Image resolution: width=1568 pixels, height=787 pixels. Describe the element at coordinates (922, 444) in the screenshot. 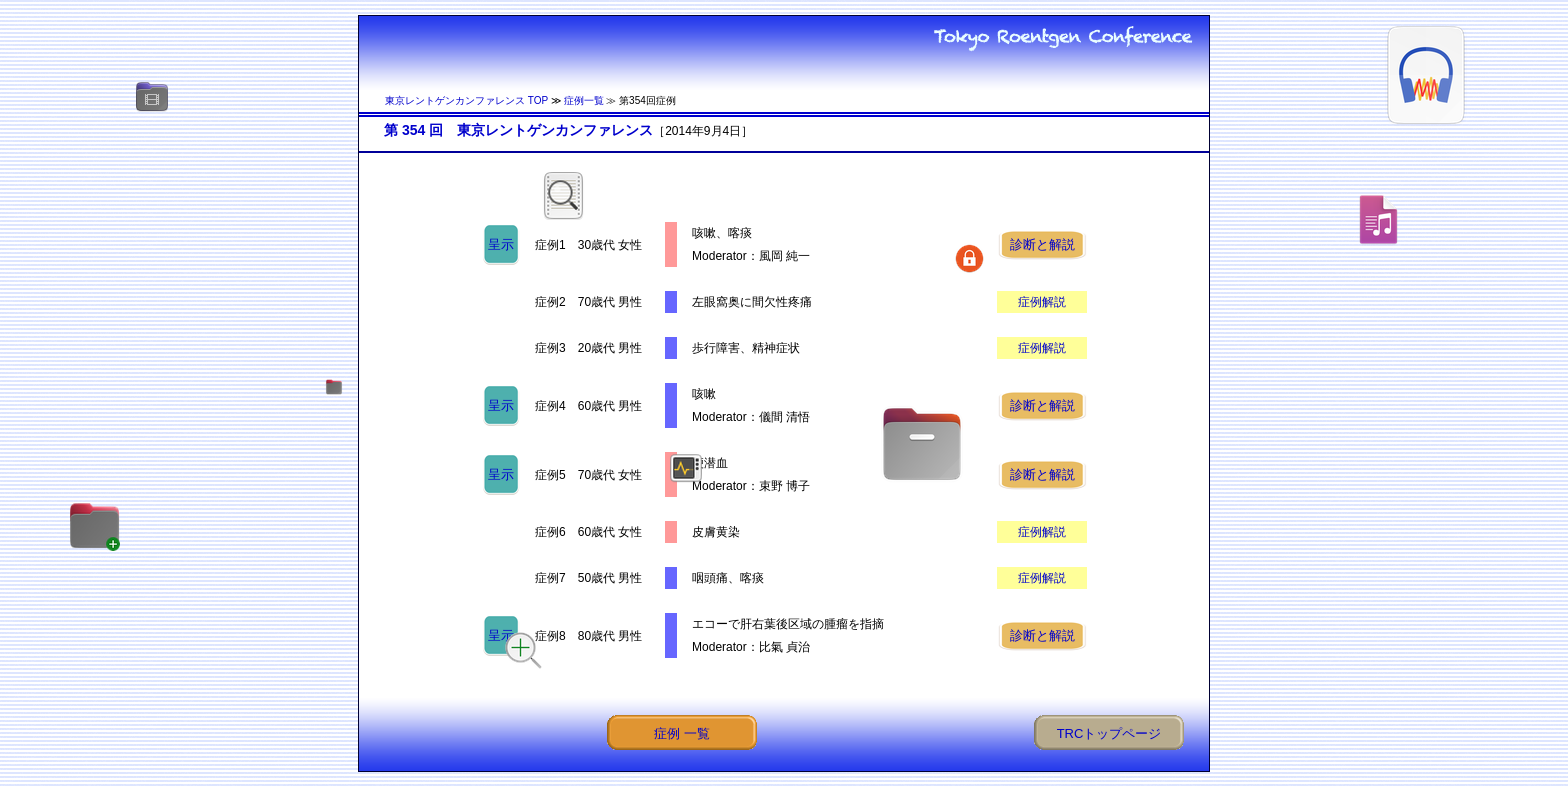

I see `open the file manager application` at that location.